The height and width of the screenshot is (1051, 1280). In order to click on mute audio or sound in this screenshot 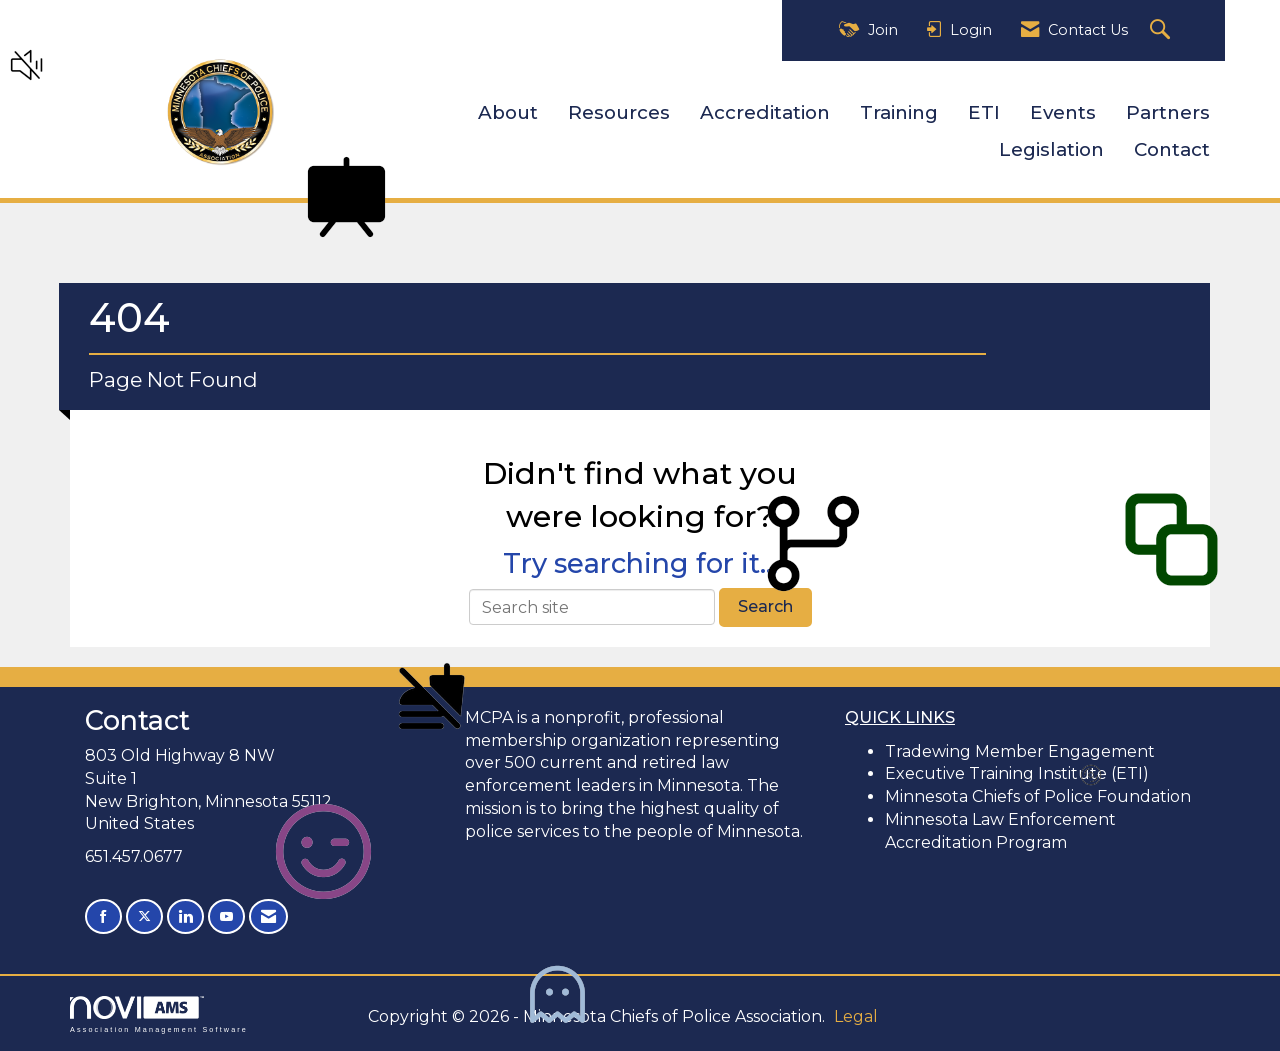, I will do `click(26, 65)`.